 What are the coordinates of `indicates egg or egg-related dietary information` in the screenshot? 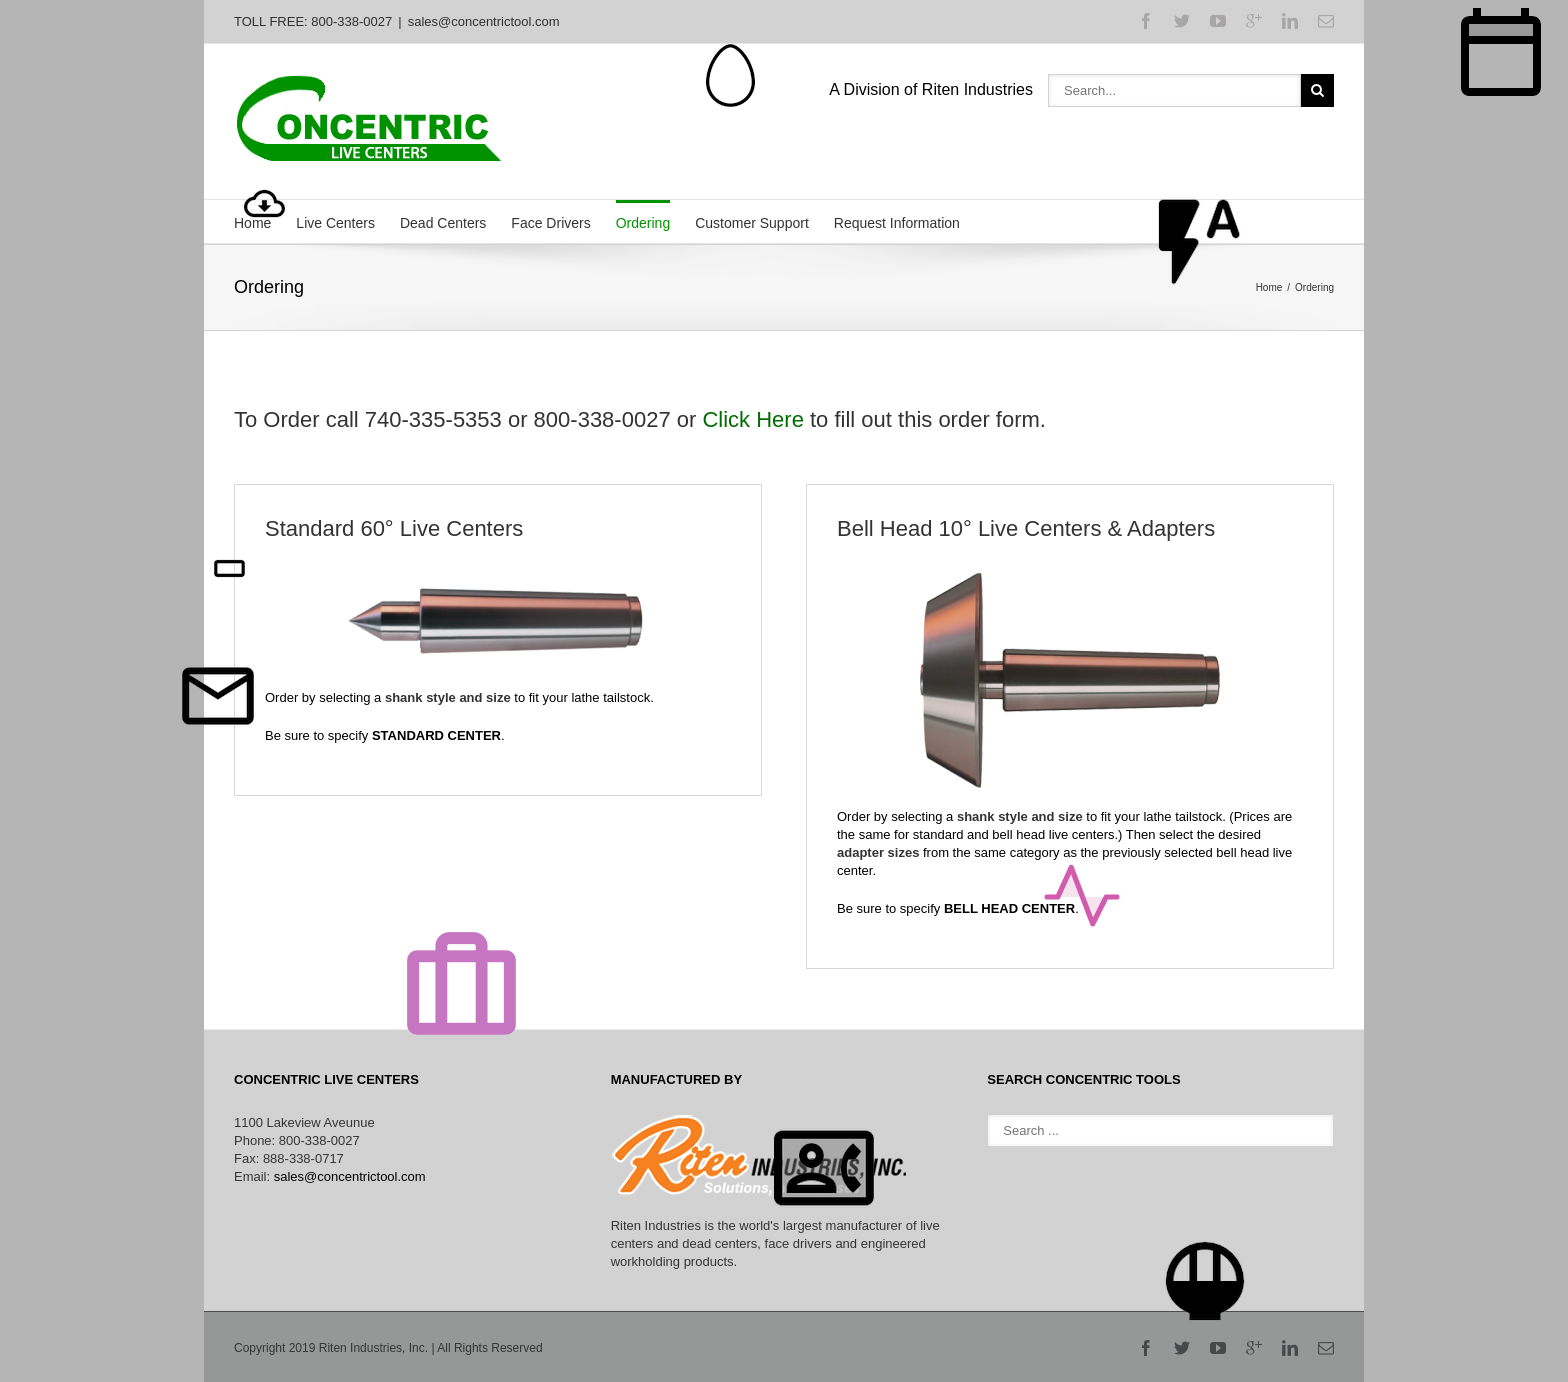 It's located at (730, 75).